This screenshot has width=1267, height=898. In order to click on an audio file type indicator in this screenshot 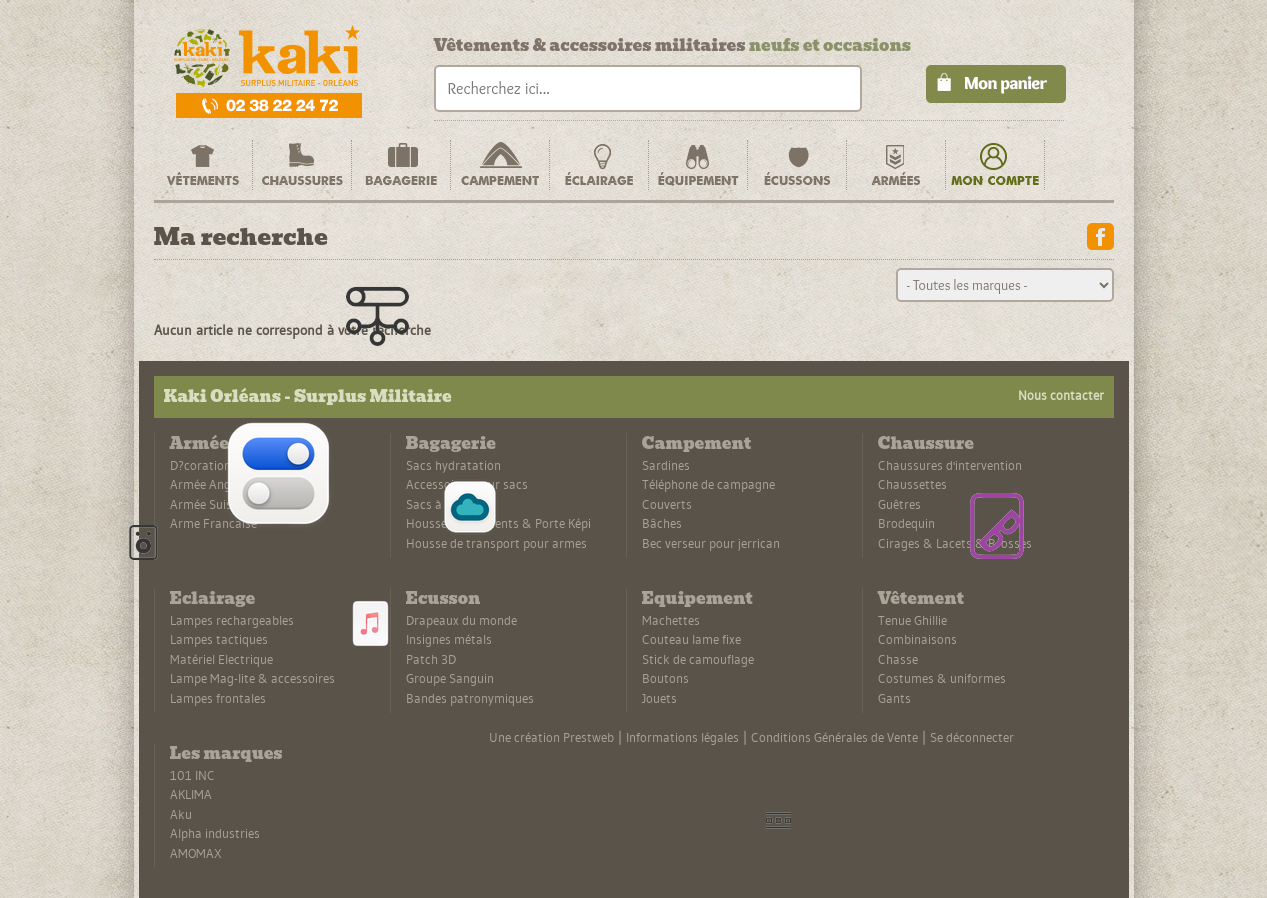, I will do `click(370, 623)`.